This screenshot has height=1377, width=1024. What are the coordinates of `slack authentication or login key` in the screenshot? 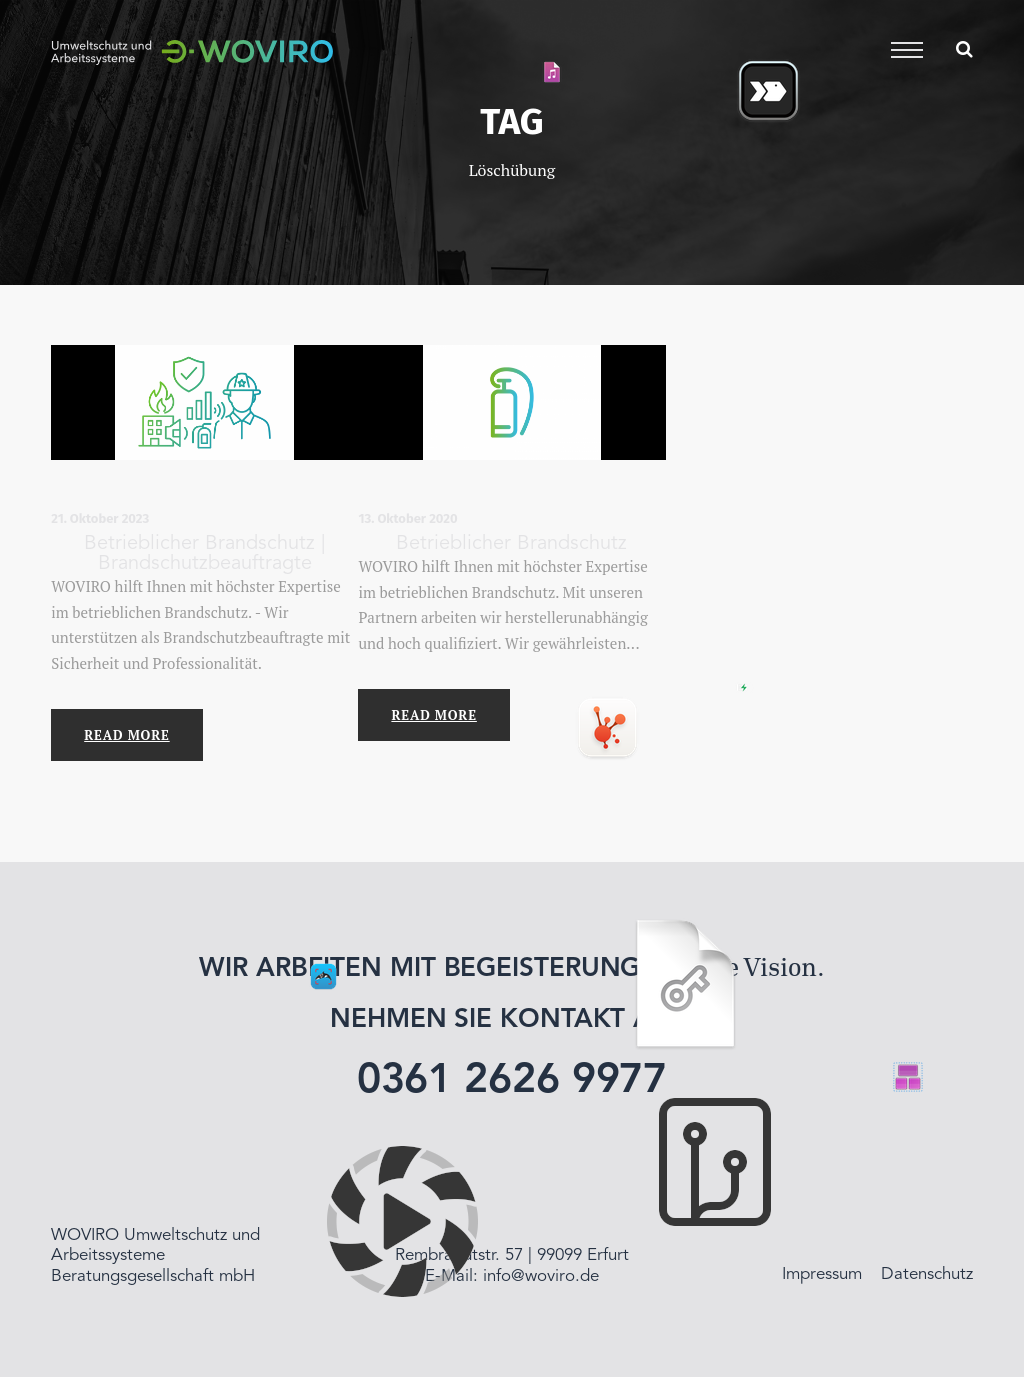 It's located at (685, 986).